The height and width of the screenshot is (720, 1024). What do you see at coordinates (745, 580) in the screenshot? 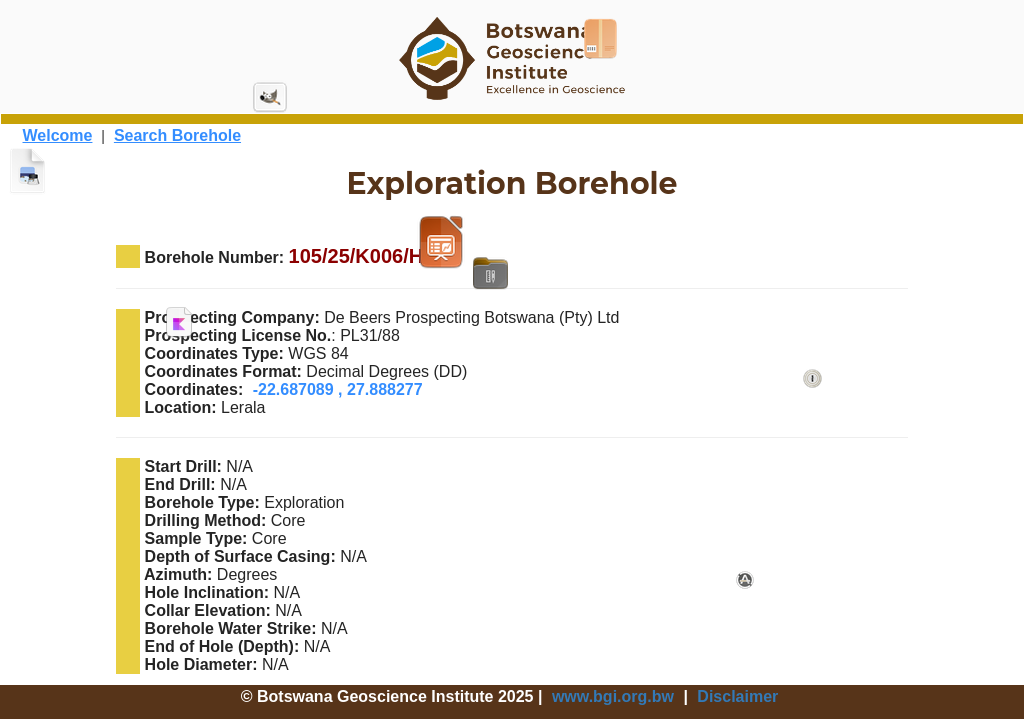
I see `open the software updater application` at bounding box center [745, 580].